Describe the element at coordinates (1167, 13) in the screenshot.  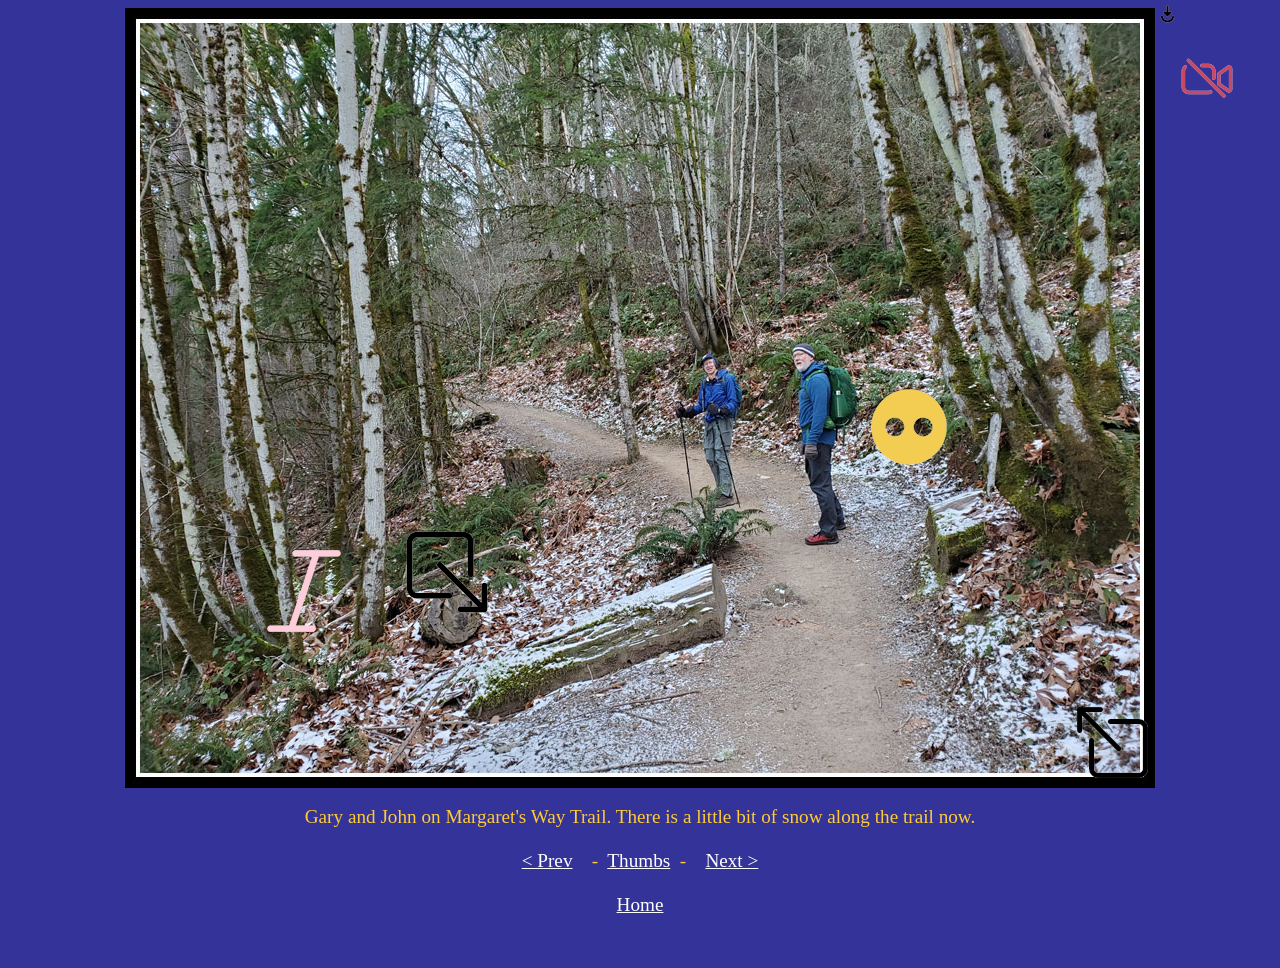
I see `download content to device` at that location.